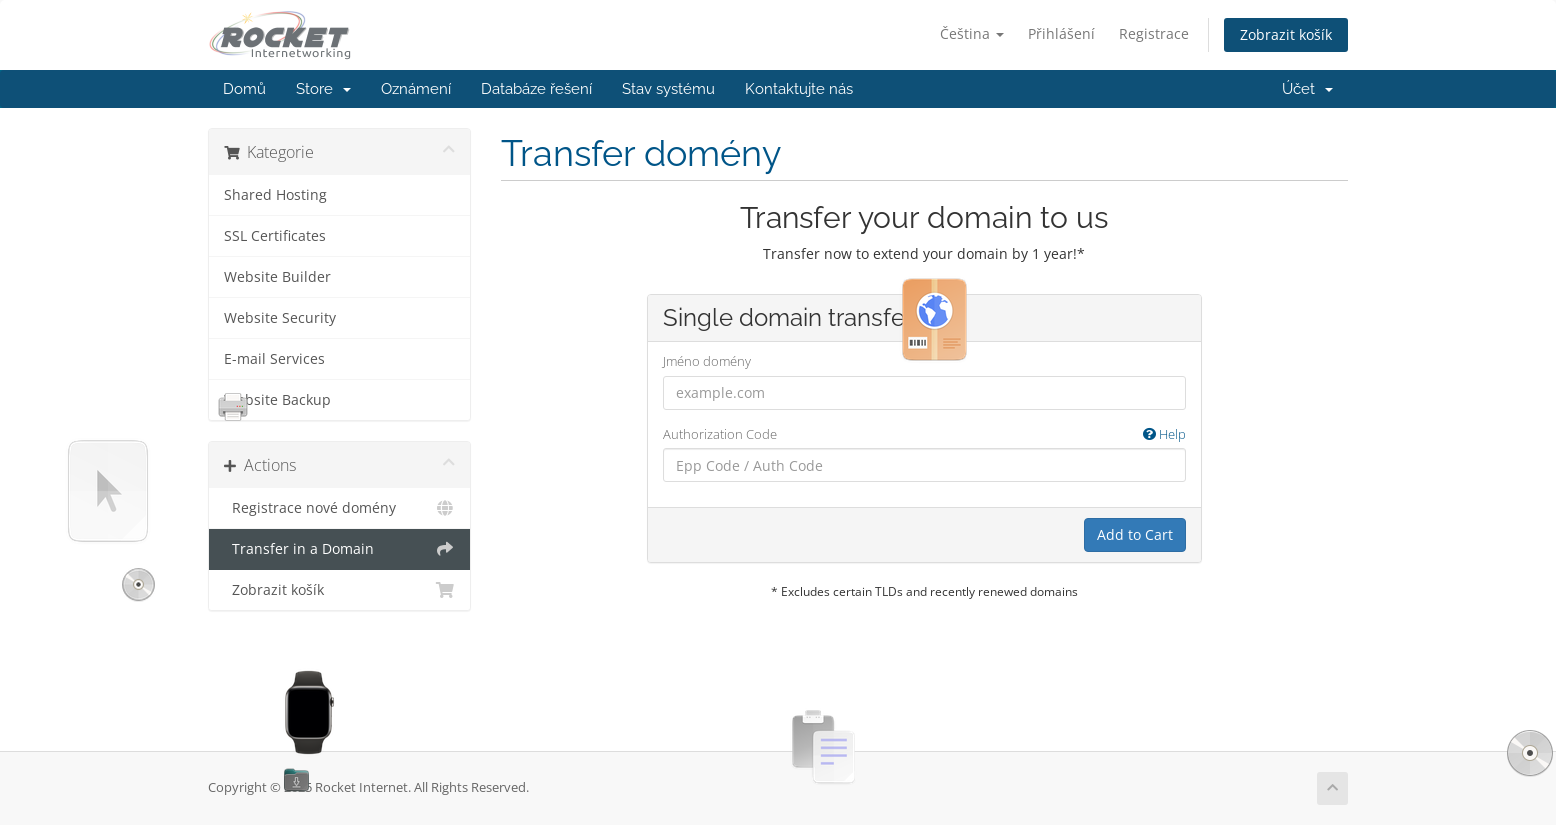 The image size is (1556, 825). What do you see at coordinates (934, 319) in the screenshot?
I see `indicates package cache is being updated` at bounding box center [934, 319].